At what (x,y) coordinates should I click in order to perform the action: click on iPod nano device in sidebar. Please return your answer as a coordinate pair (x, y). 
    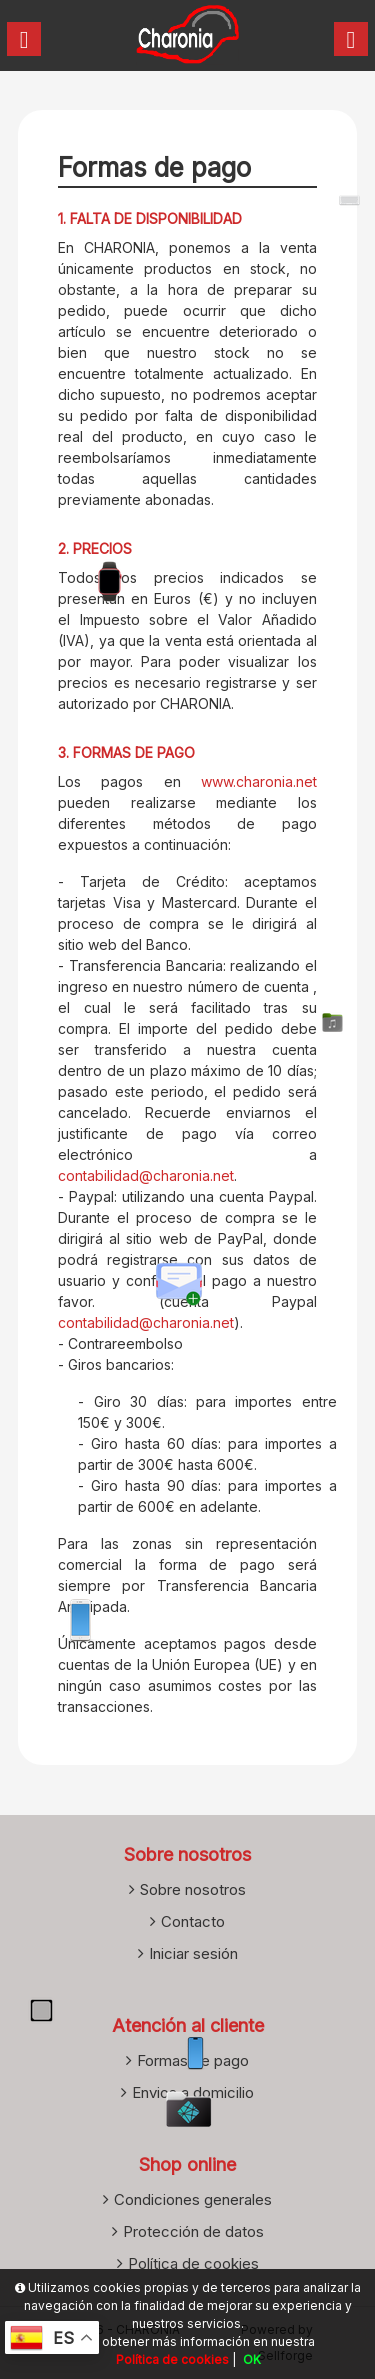
    Looking at the image, I should click on (41, 2010).